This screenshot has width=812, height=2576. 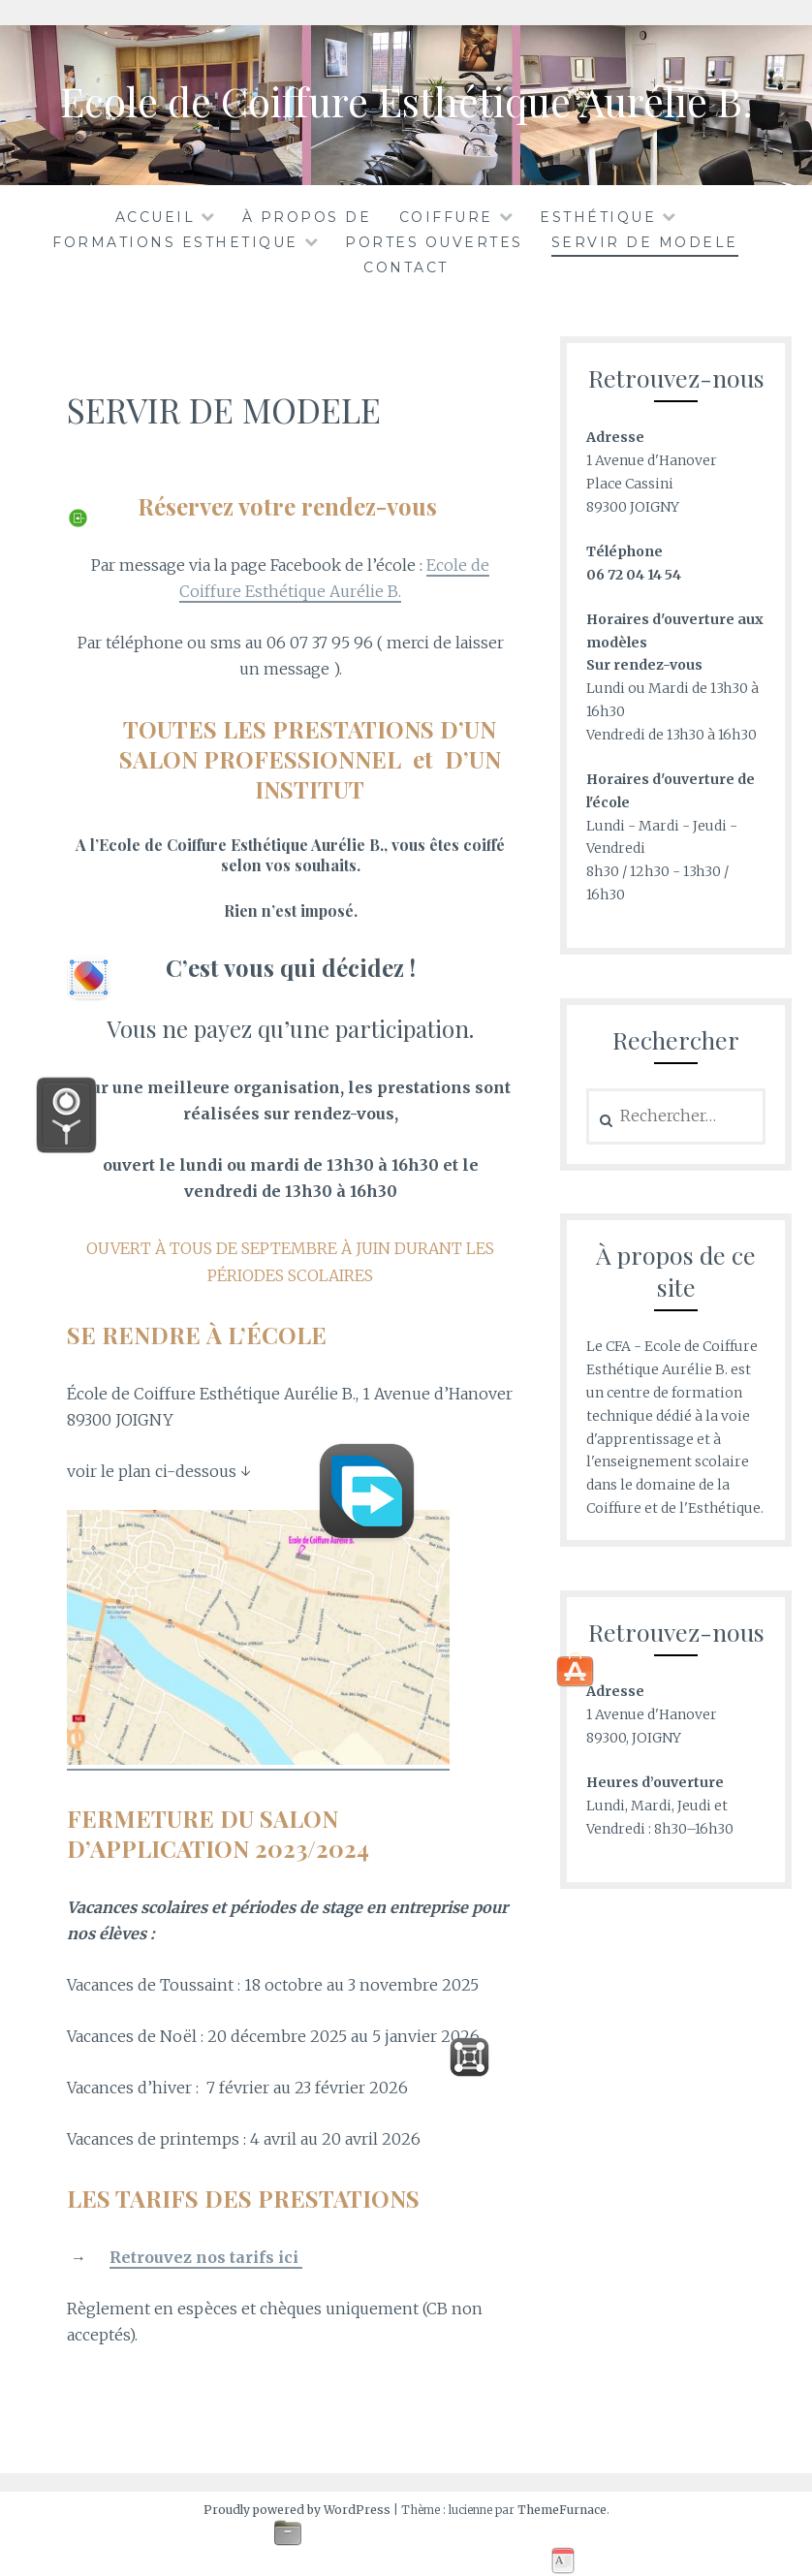 What do you see at coordinates (288, 2532) in the screenshot?
I see `open the file manager application` at bounding box center [288, 2532].